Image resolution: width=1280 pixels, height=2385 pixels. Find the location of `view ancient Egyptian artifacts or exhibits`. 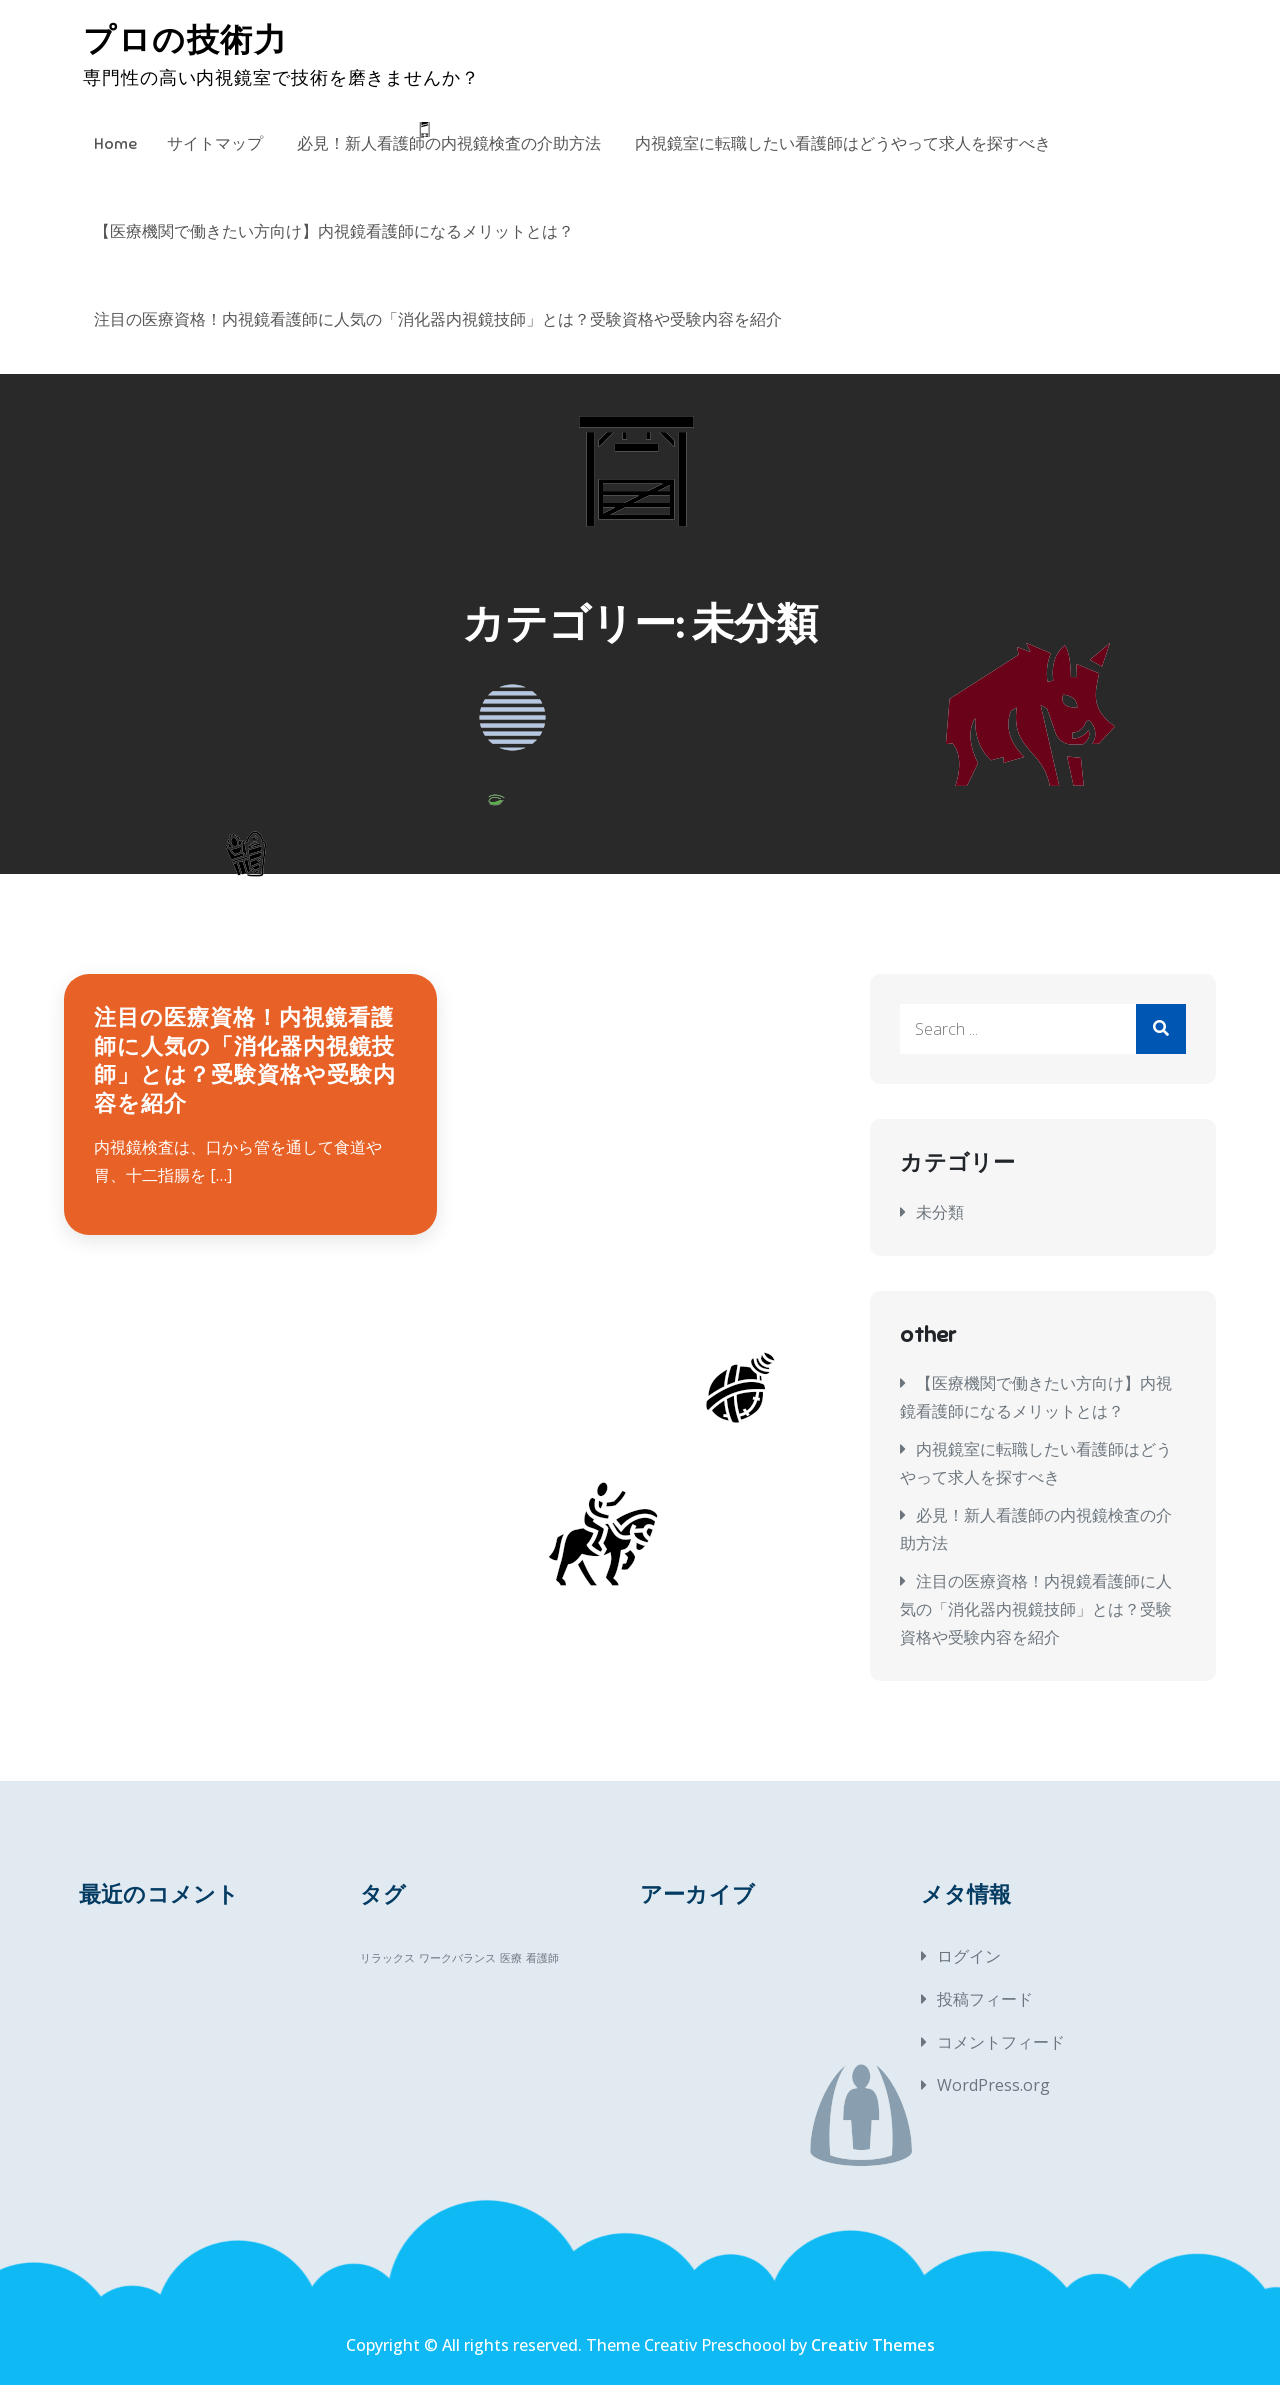

view ancient Egyptian artifacts or exhibits is located at coordinates (246, 854).